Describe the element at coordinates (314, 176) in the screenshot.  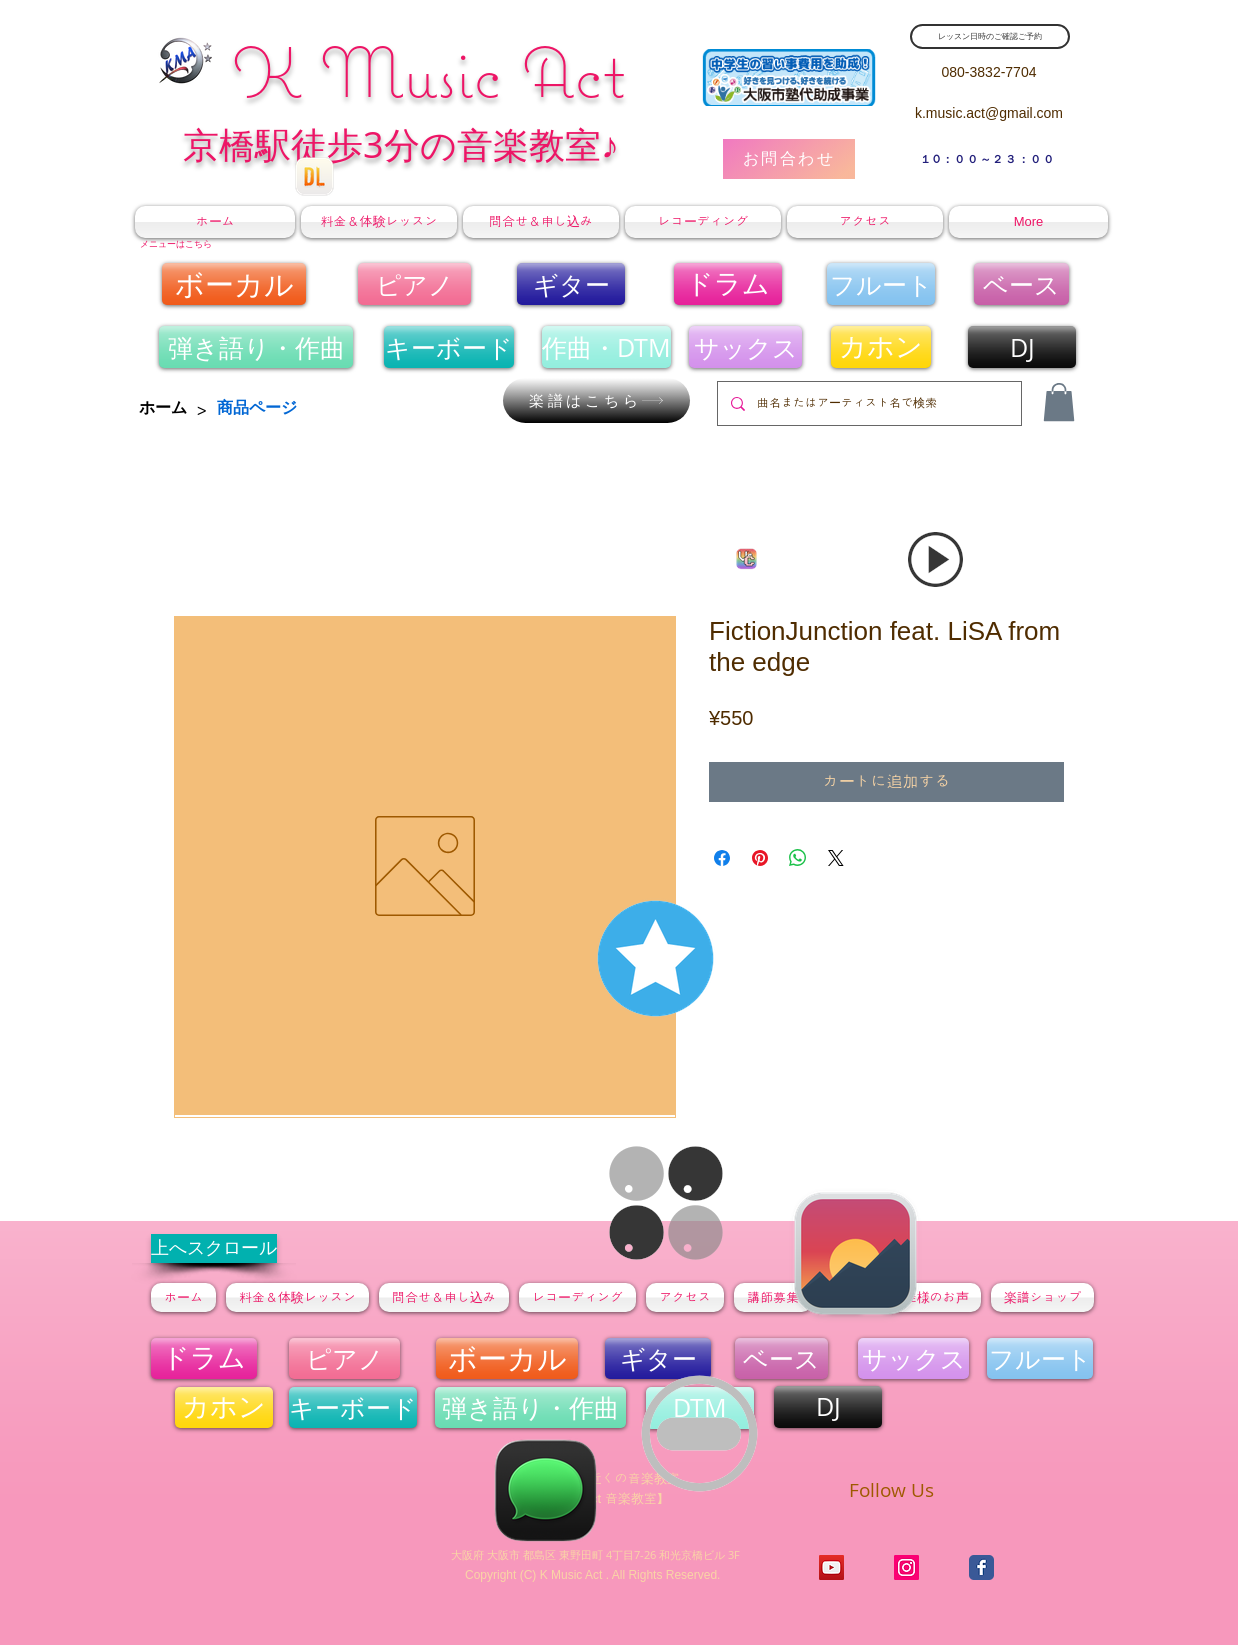
I see `launch dying light game` at that location.